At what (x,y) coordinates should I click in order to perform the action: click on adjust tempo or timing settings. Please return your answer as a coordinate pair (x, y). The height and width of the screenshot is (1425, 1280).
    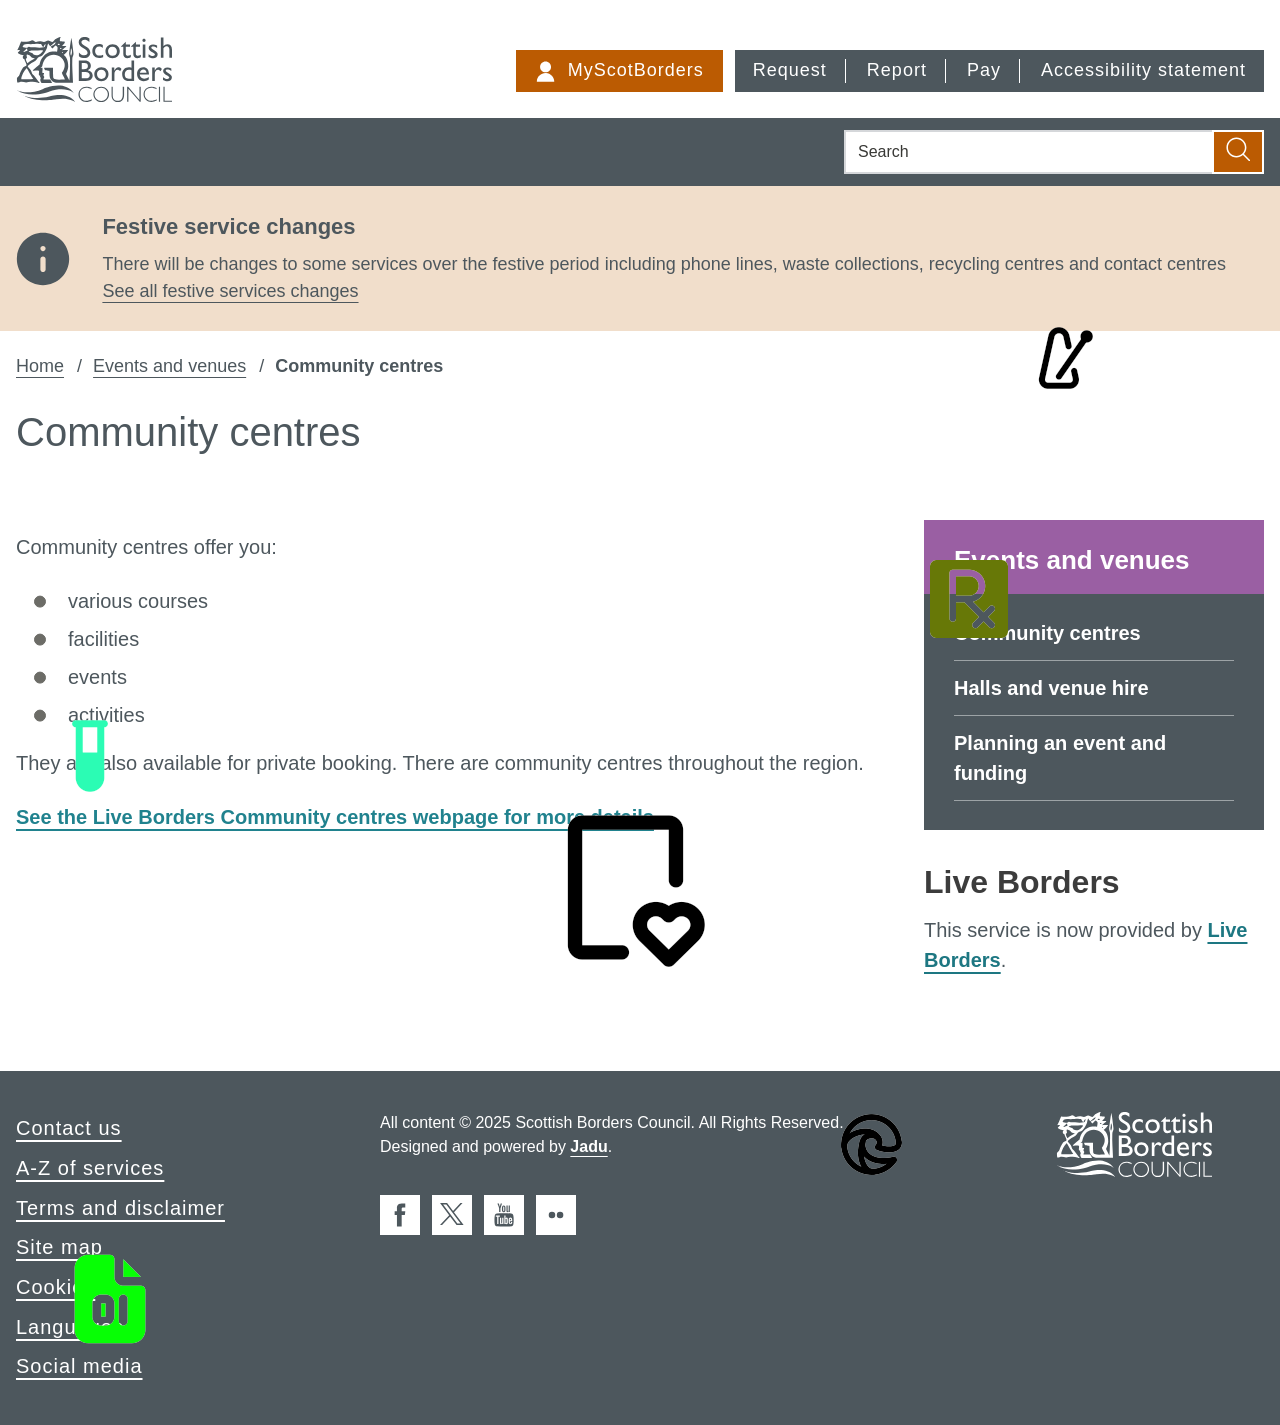
    Looking at the image, I should click on (1062, 358).